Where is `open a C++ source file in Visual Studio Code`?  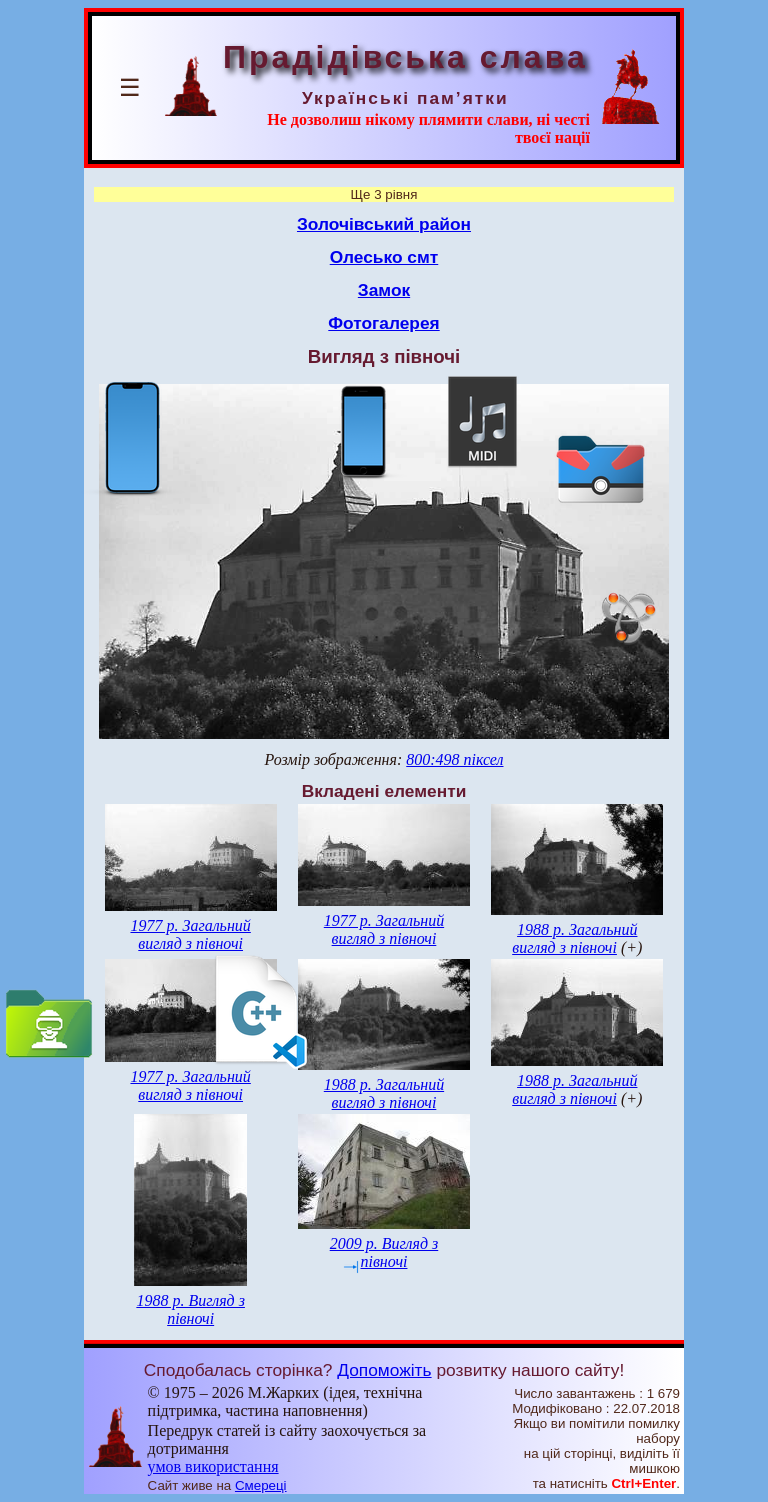
open a C++ source file in Visual Studio Code is located at coordinates (256, 1011).